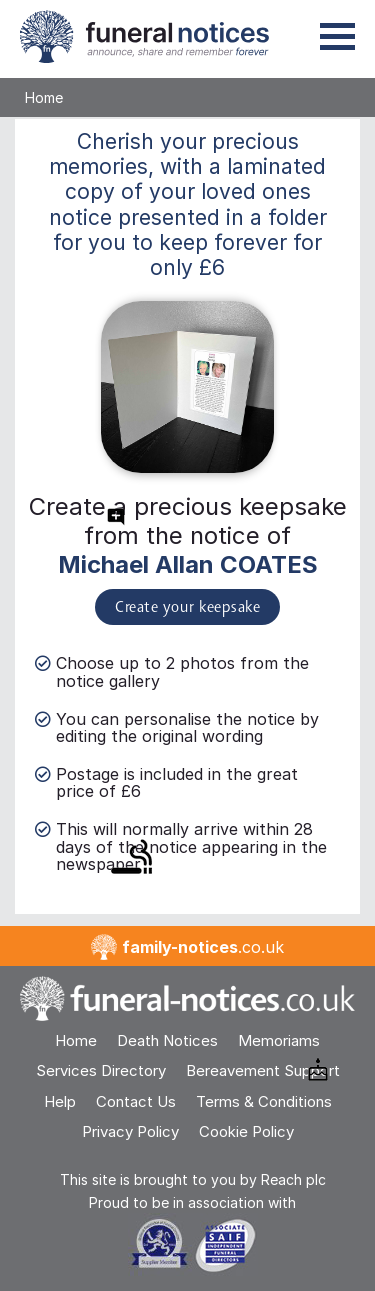 Image resolution: width=375 pixels, height=1291 pixels. What do you see at coordinates (116, 517) in the screenshot?
I see `add a new comment` at bounding box center [116, 517].